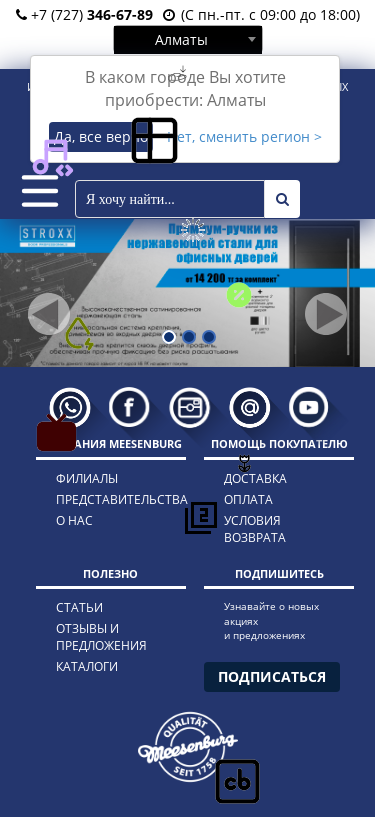 Image resolution: width=375 pixels, height=817 pixels. What do you see at coordinates (154, 140) in the screenshot?
I see `view data in table format` at bounding box center [154, 140].